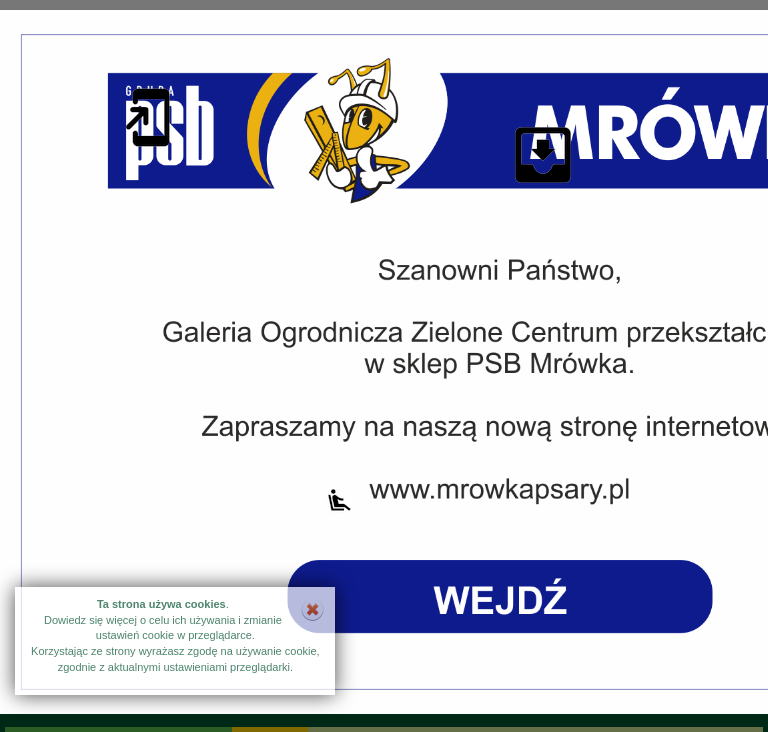 Image resolution: width=768 pixels, height=732 pixels. What do you see at coordinates (148, 117) in the screenshot?
I see `add this page to home screen` at bounding box center [148, 117].